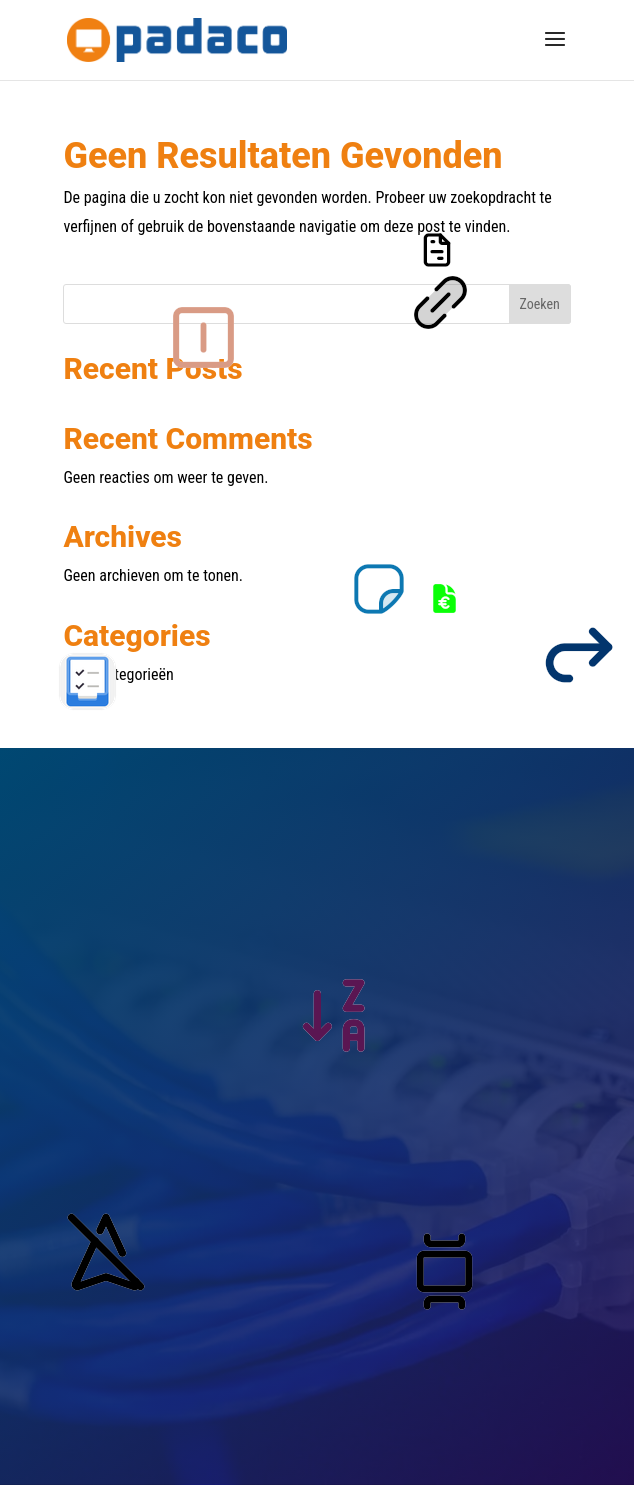  Describe the element at coordinates (106, 1252) in the screenshot. I see `navigation or GPS is disabled` at that location.